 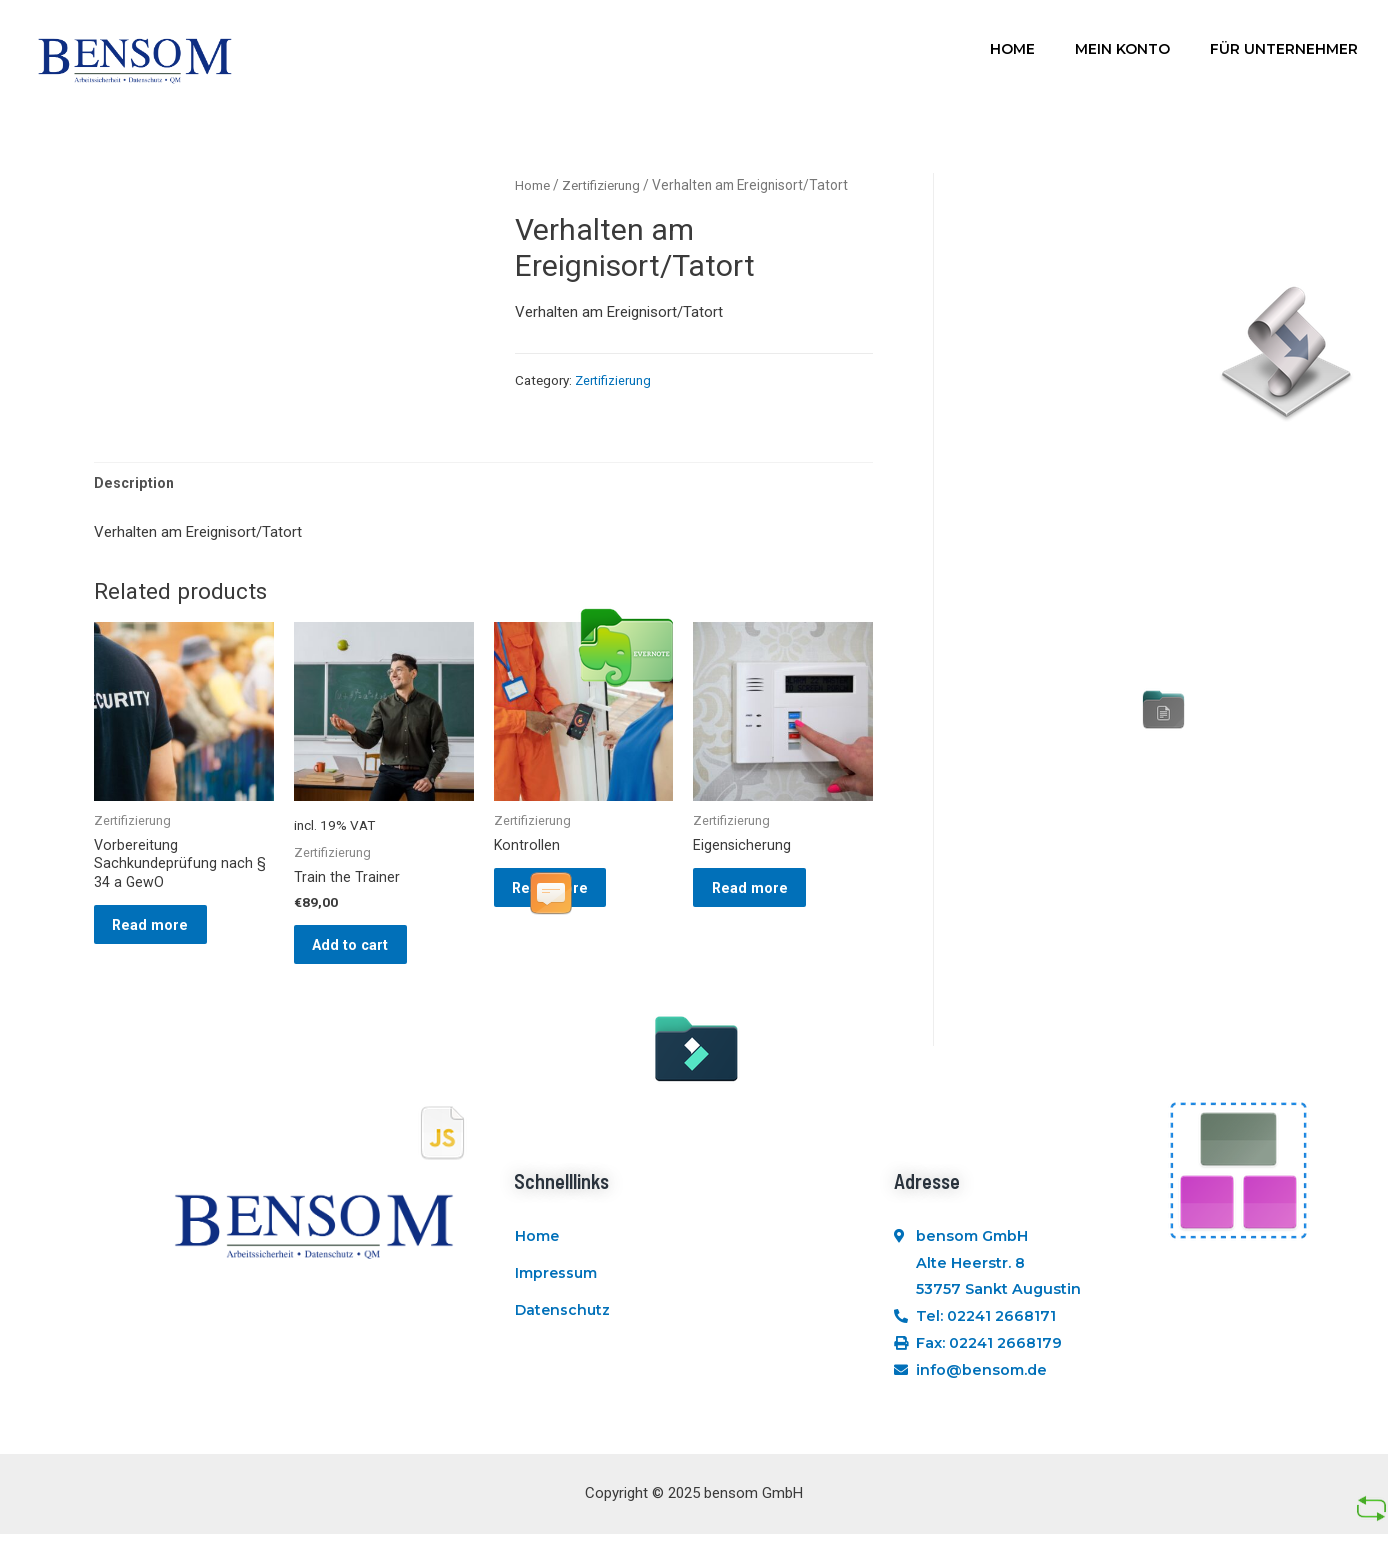 I want to click on indicates a javascript source file, so click(x=442, y=1132).